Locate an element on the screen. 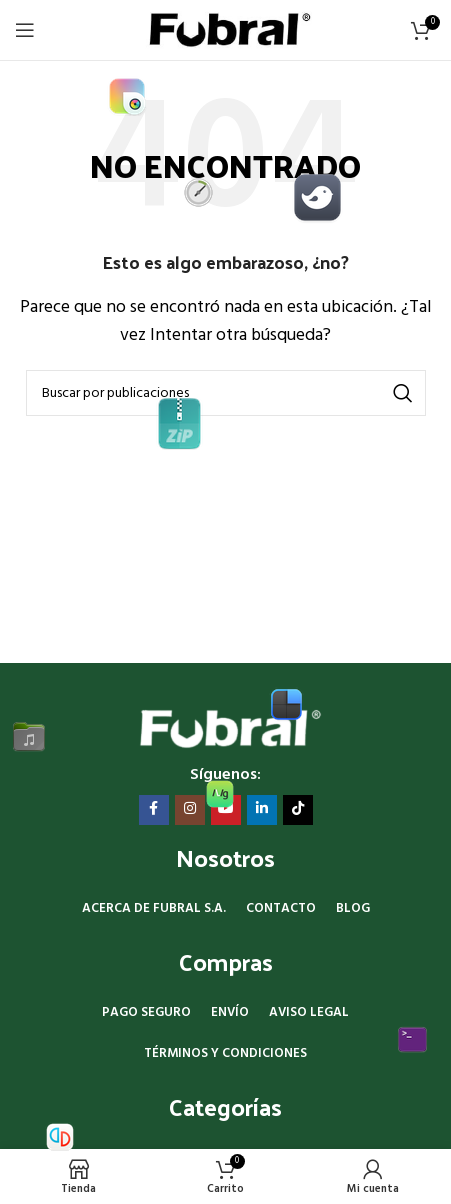 Image resolution: width=451 pixels, height=1204 pixels. open colorgrab color picker app is located at coordinates (127, 96).